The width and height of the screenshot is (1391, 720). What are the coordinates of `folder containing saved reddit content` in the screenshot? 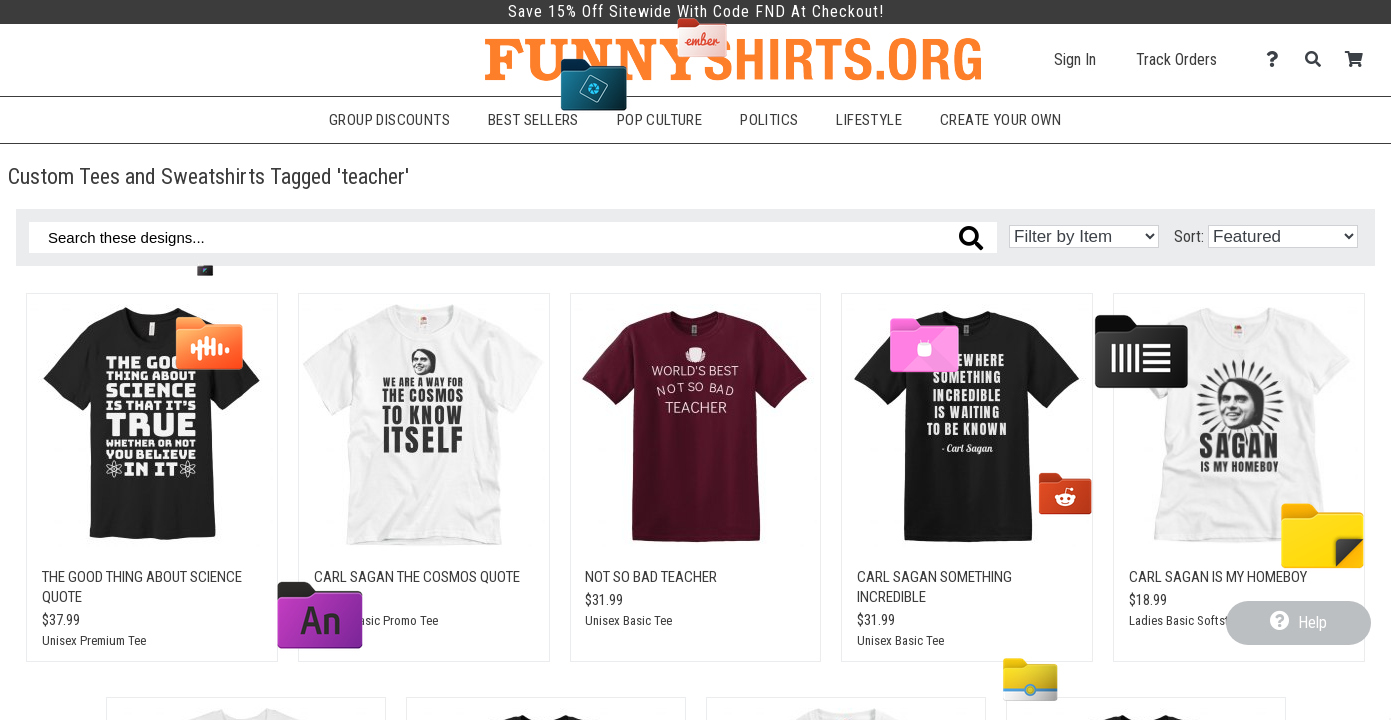 It's located at (1065, 495).